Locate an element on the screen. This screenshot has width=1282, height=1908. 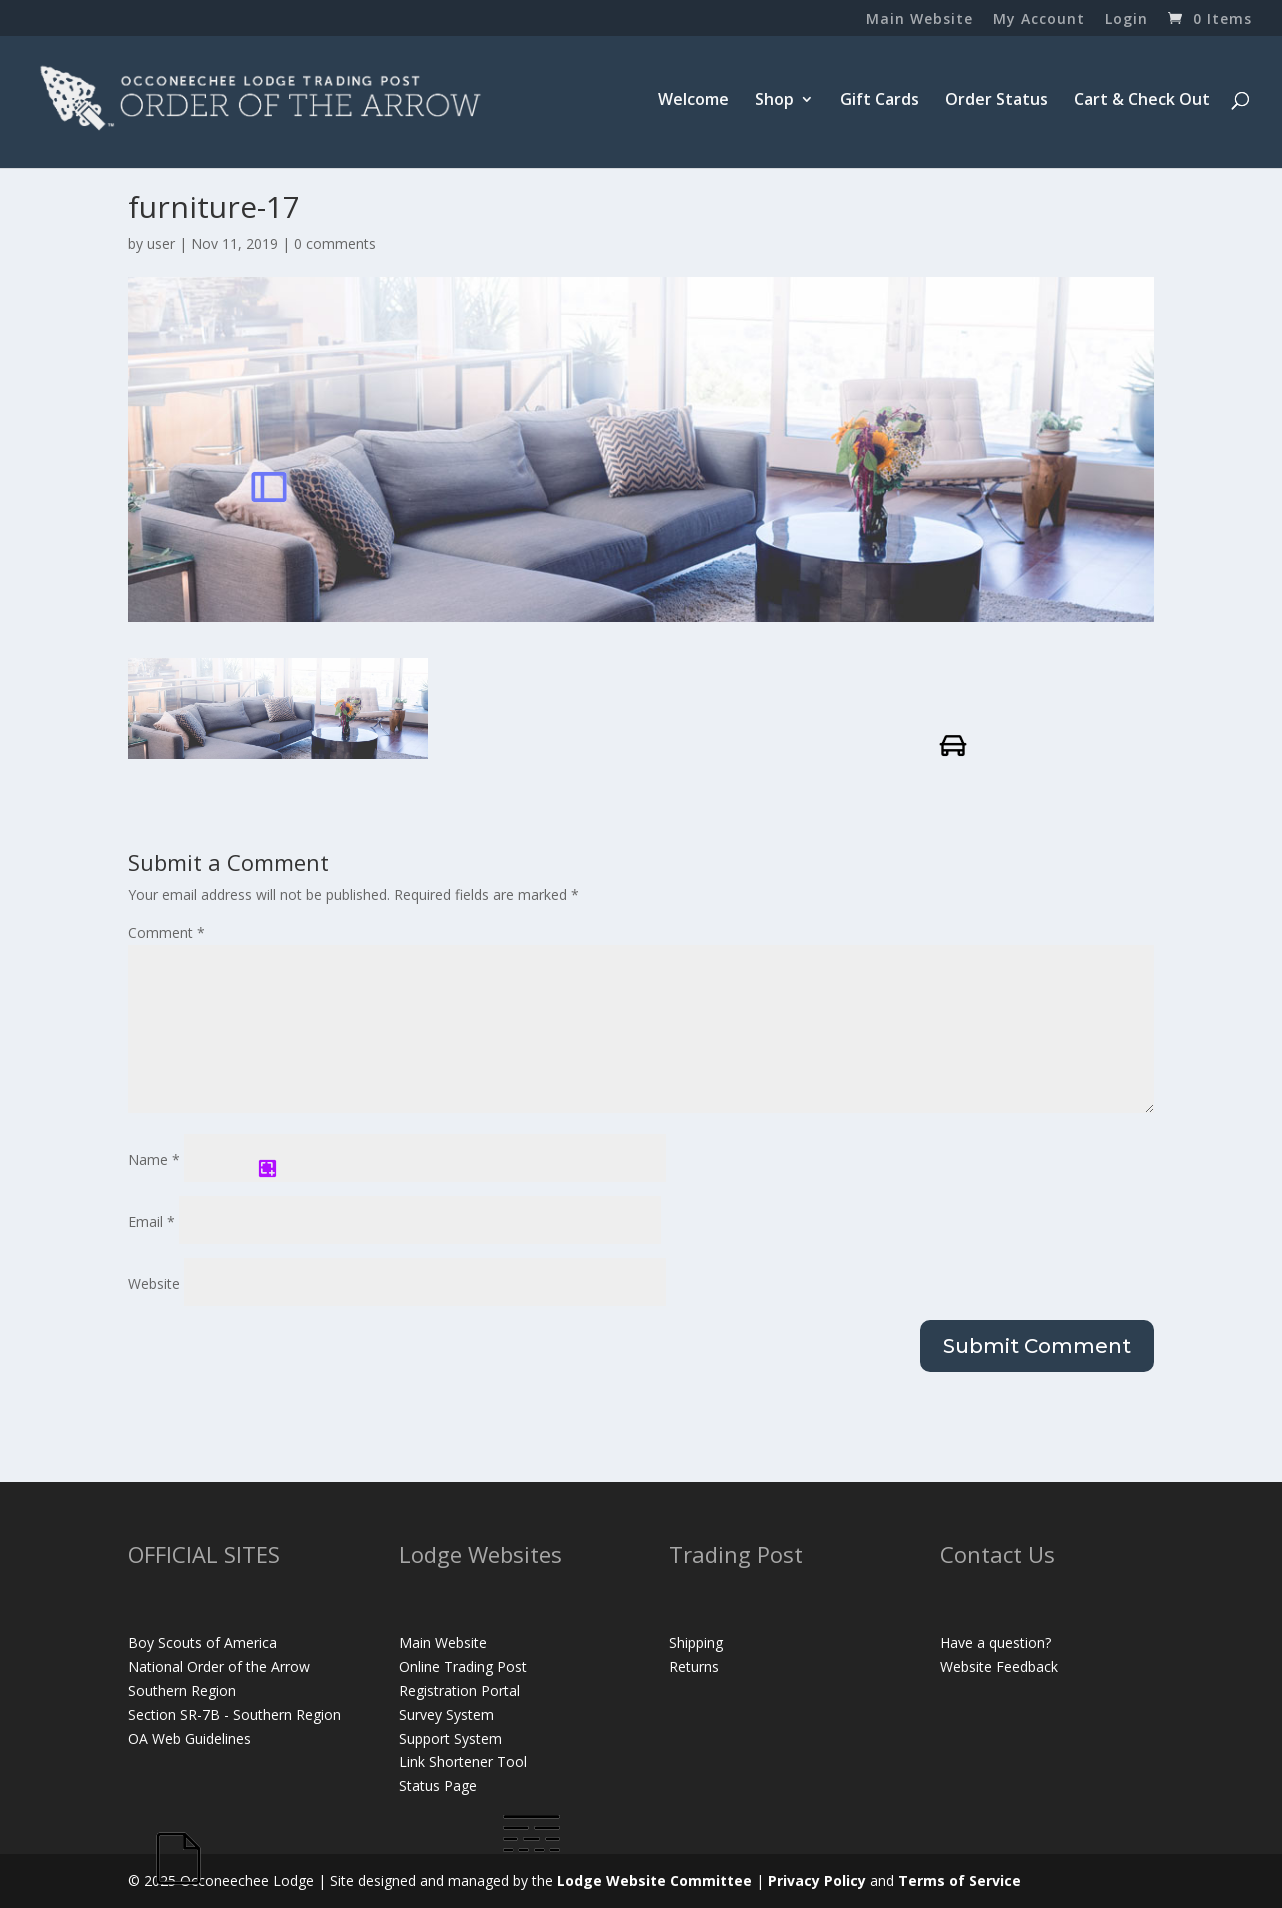
access vehicle or driving settings is located at coordinates (953, 746).